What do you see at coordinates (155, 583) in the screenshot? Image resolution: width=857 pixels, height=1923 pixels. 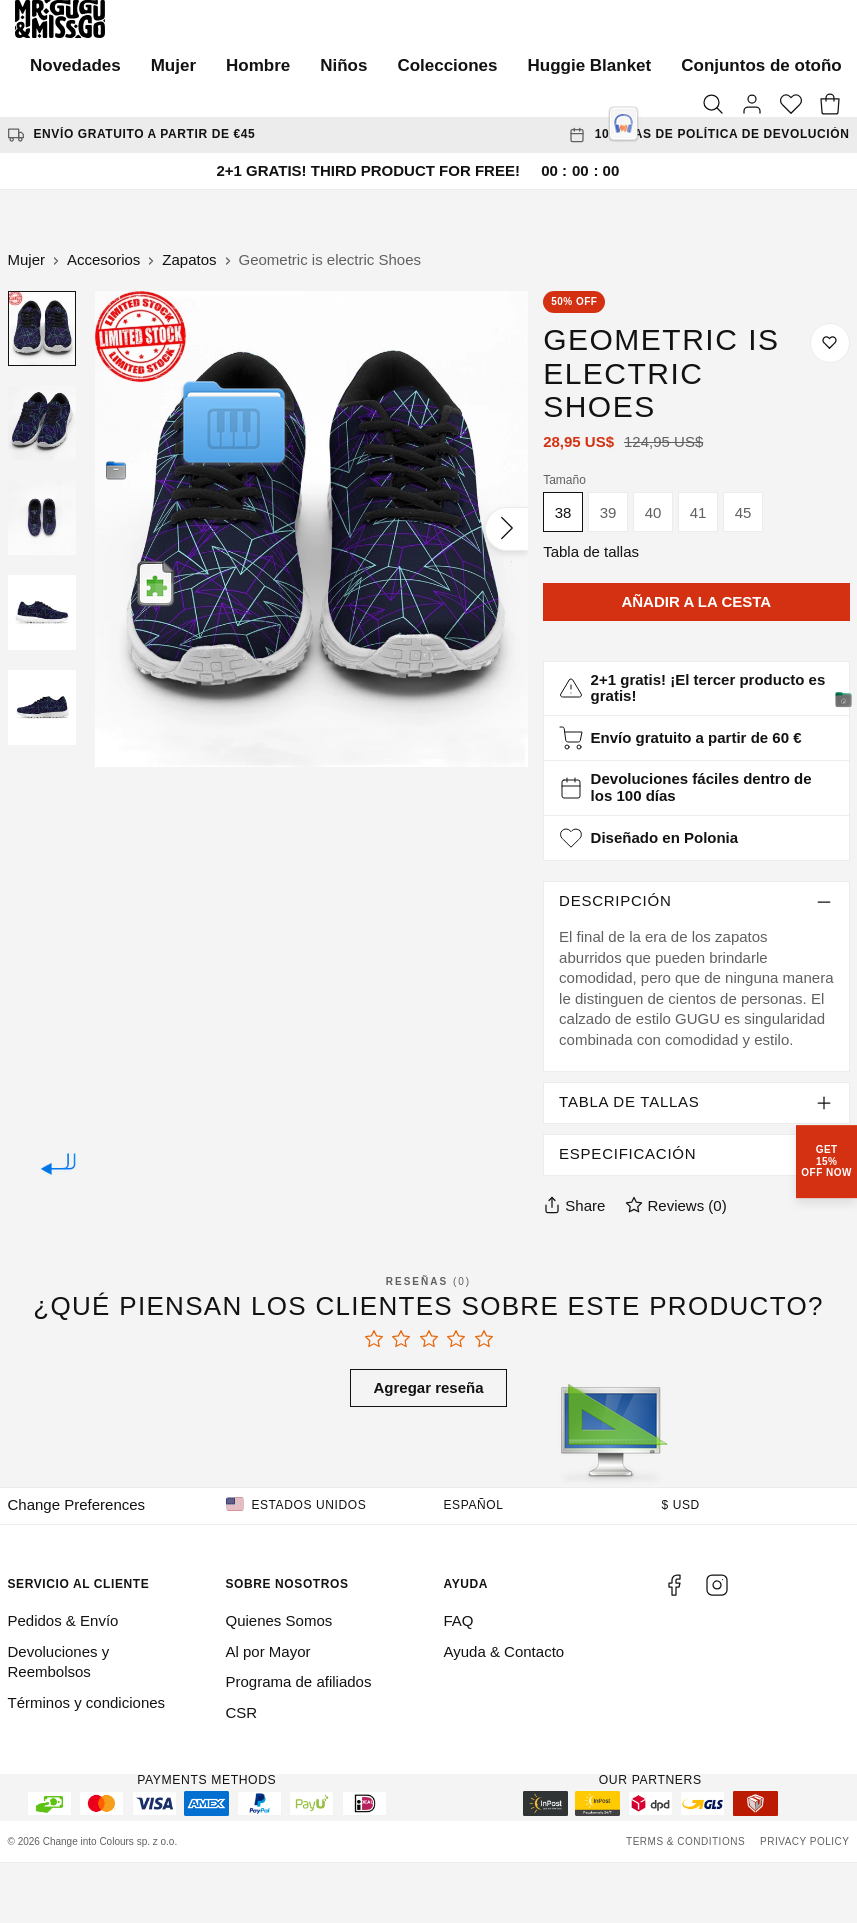 I see `openoffice extension file type indicator` at bounding box center [155, 583].